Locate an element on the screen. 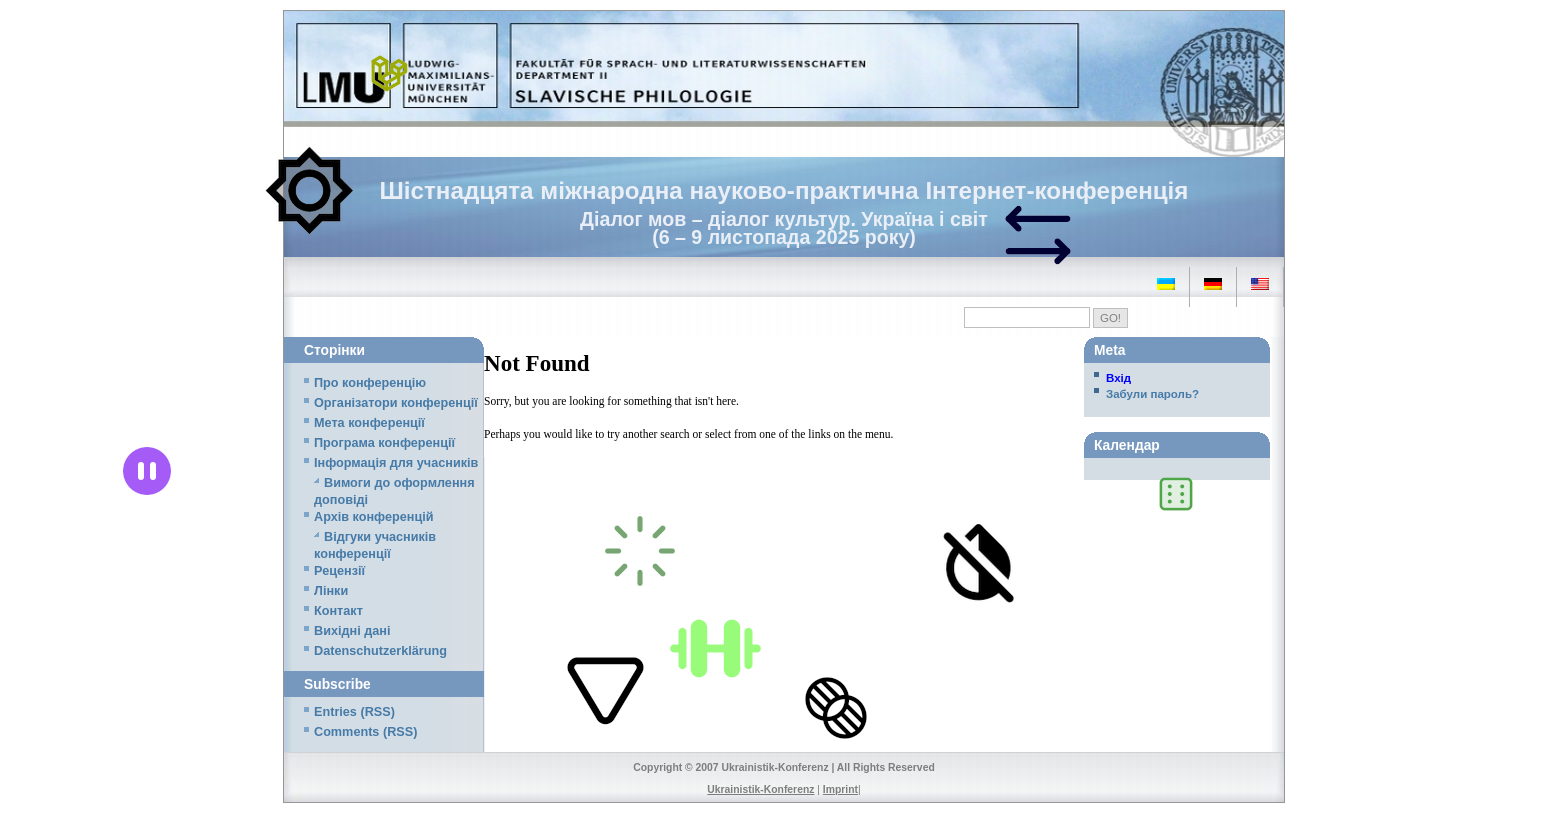 This screenshot has width=1568, height=813. expand dropdown menu is located at coordinates (605, 688).